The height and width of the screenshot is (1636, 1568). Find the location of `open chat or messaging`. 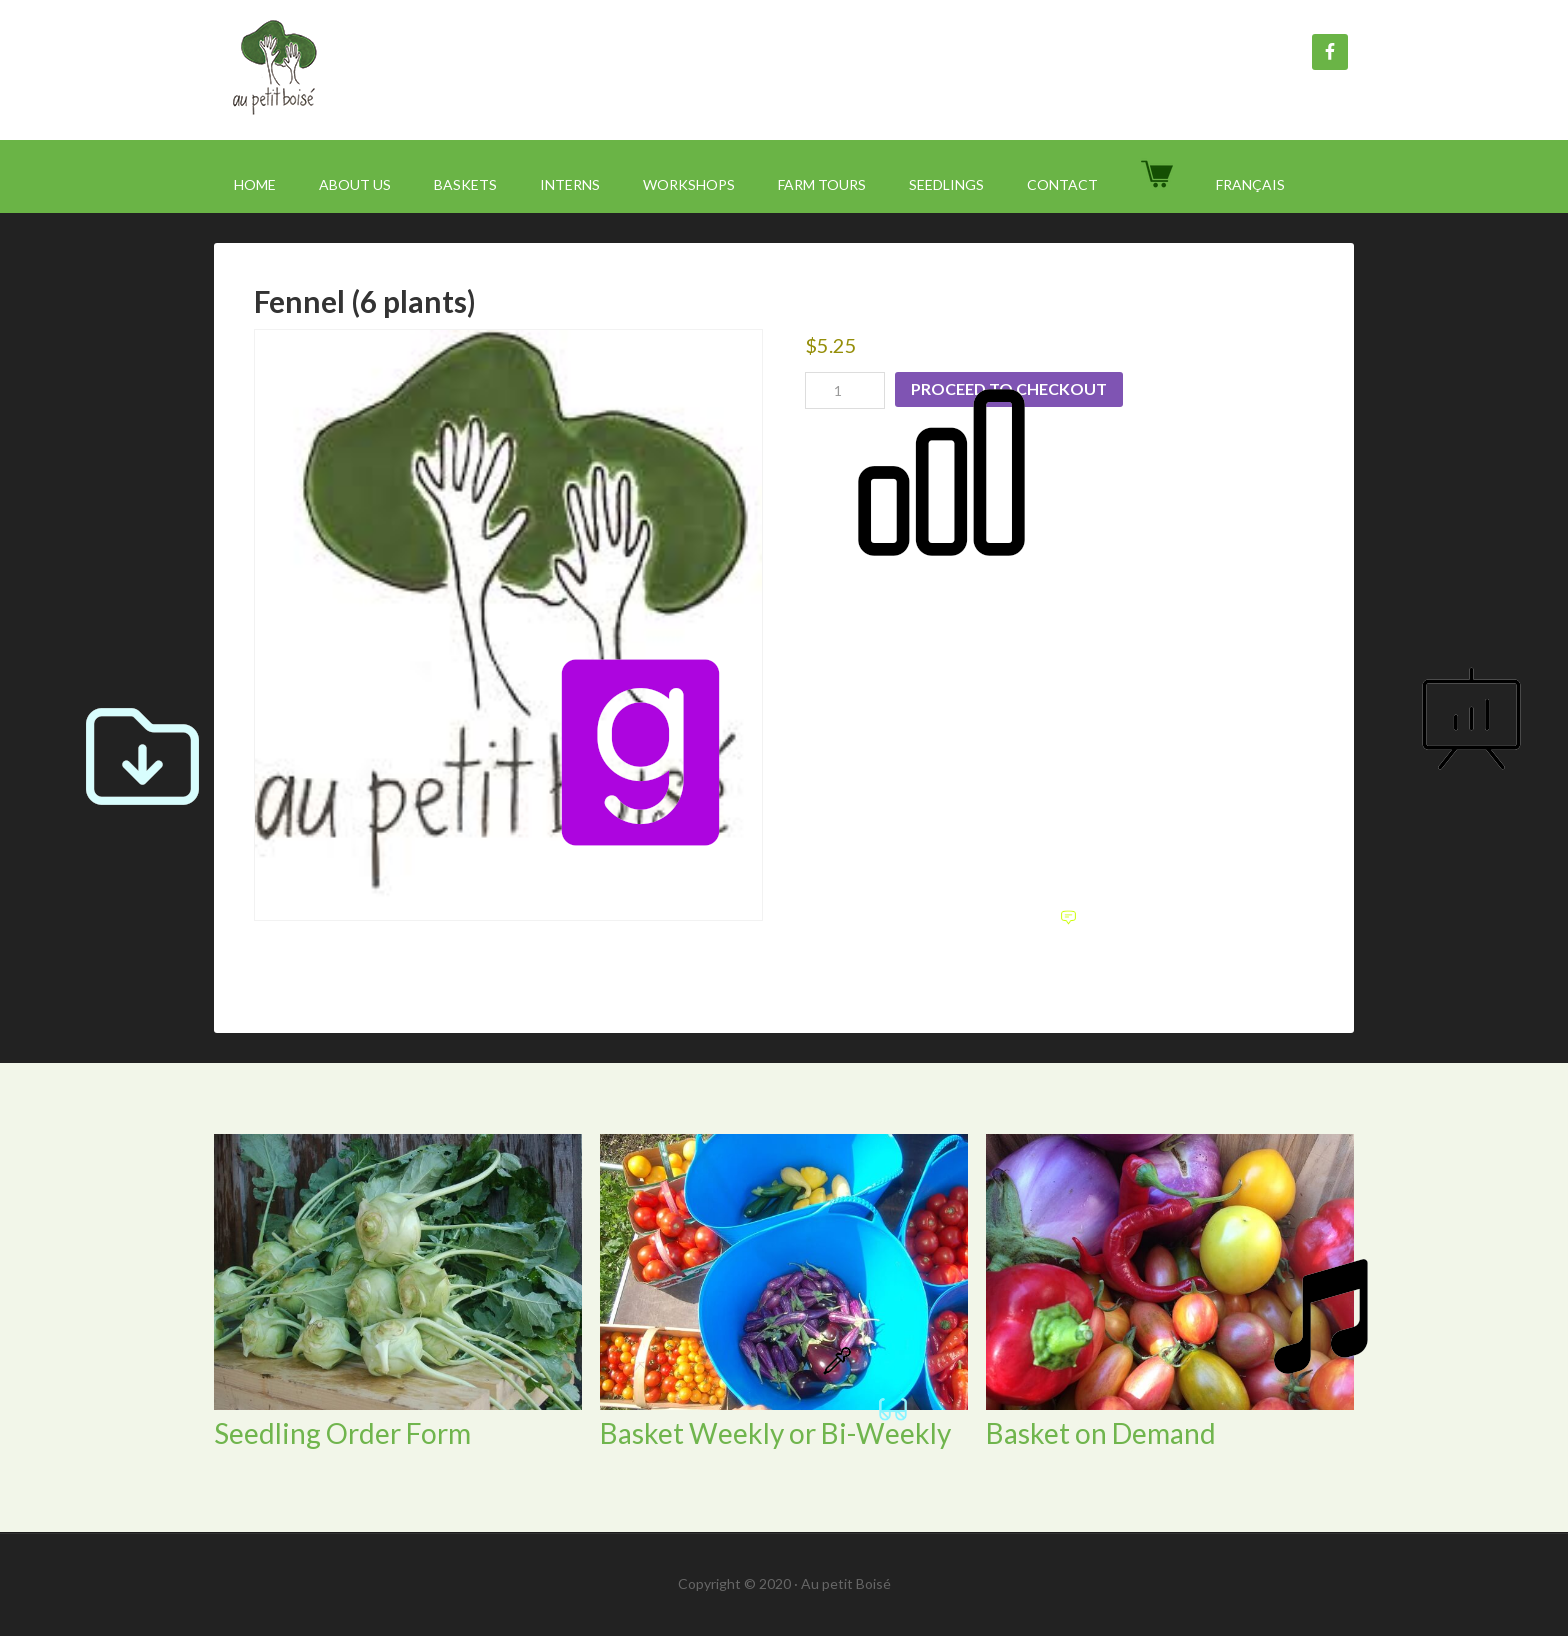

open chat or messaging is located at coordinates (1068, 917).